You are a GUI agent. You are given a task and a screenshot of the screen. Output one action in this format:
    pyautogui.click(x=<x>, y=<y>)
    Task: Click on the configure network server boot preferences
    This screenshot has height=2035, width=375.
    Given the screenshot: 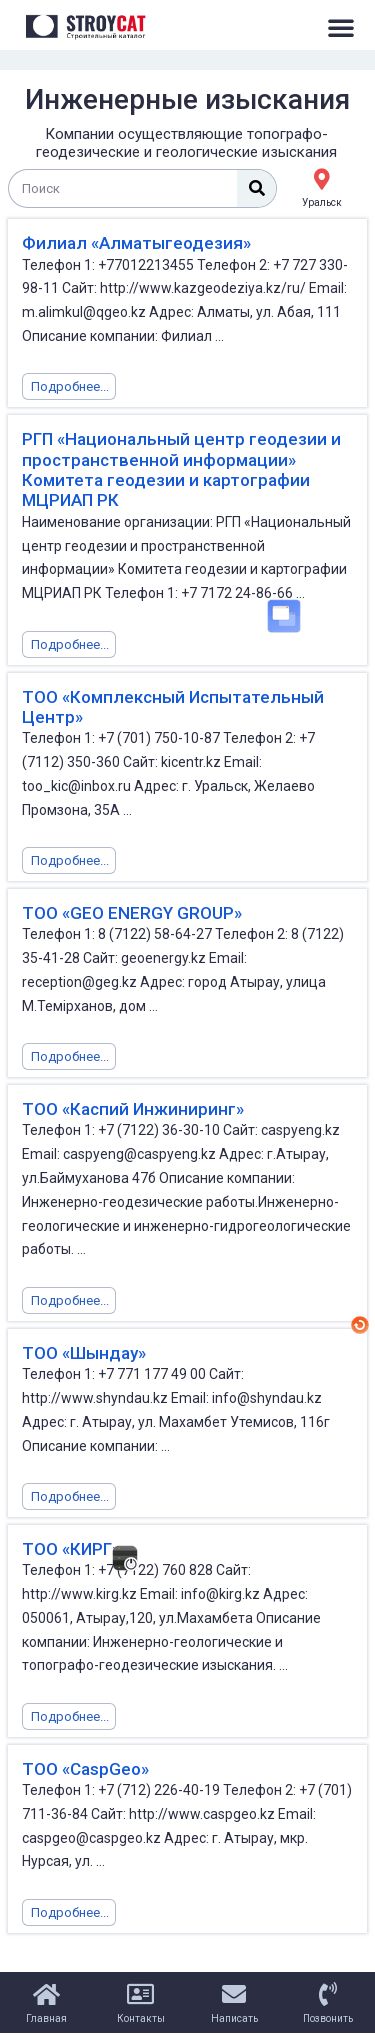 What is the action you would take?
    pyautogui.click(x=125, y=1558)
    